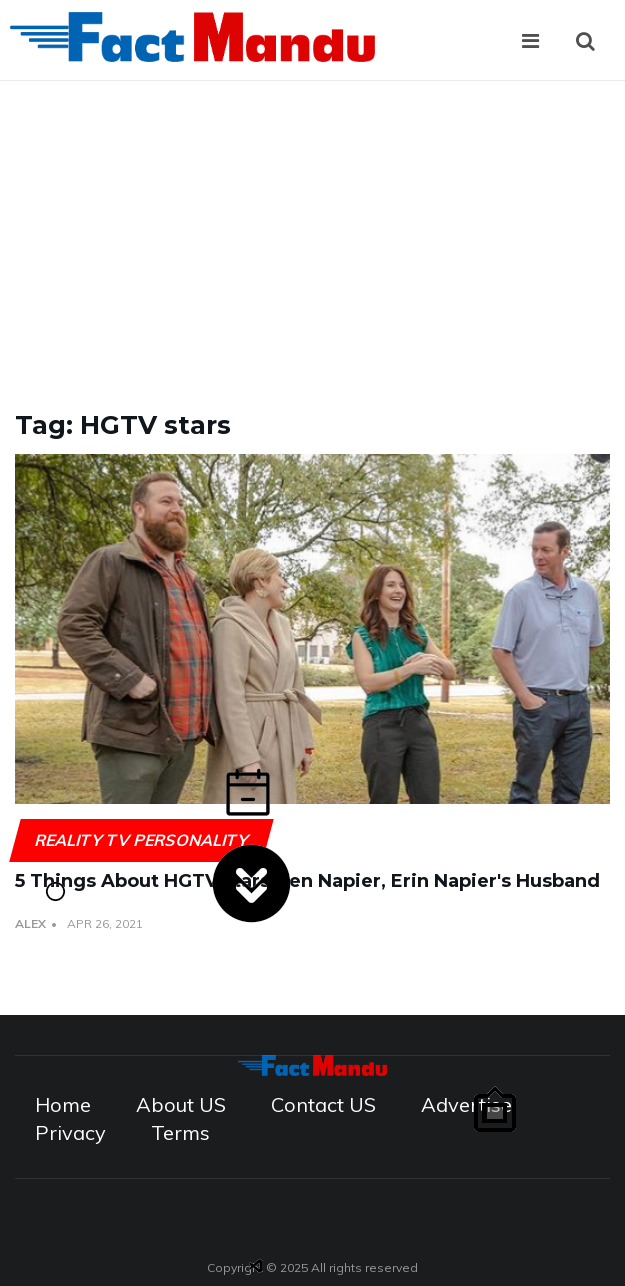 The image size is (625, 1286). Describe the element at coordinates (256, 1266) in the screenshot. I see `open Visual Studio Code` at that location.